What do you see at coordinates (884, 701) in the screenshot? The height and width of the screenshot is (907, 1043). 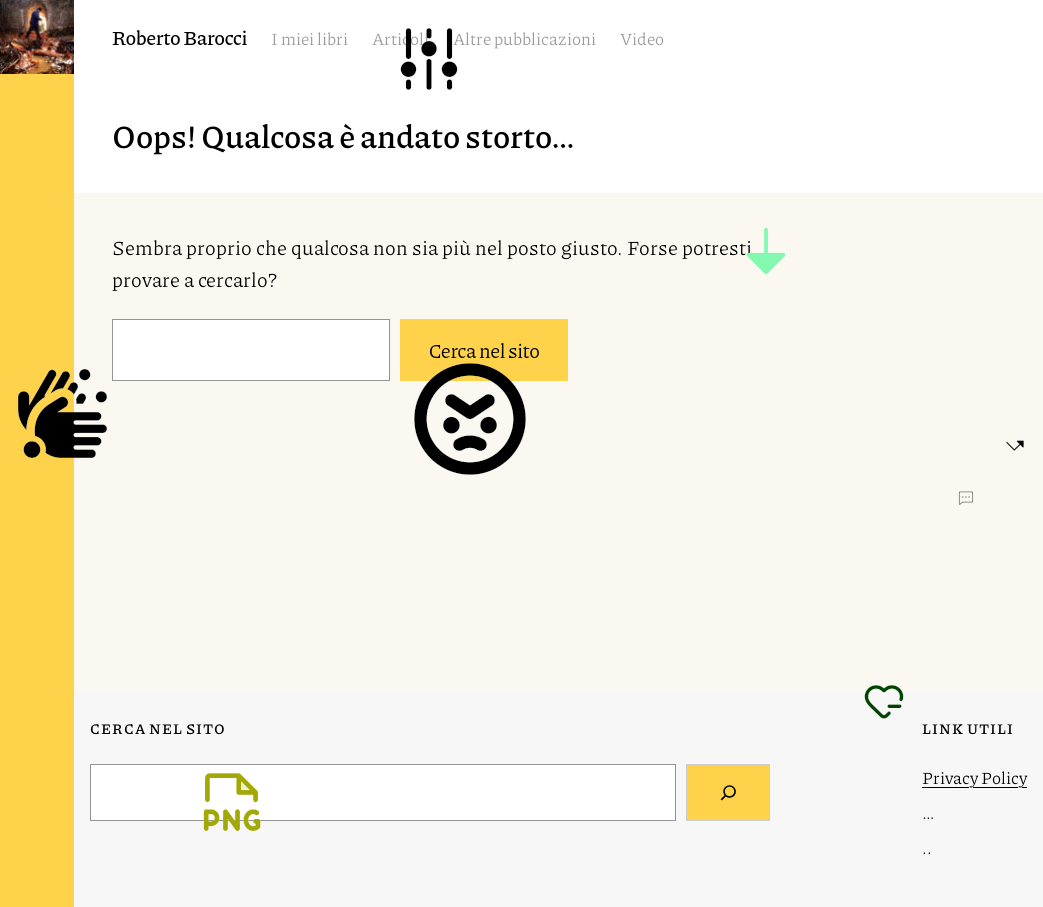 I see `remove from favorites` at bounding box center [884, 701].